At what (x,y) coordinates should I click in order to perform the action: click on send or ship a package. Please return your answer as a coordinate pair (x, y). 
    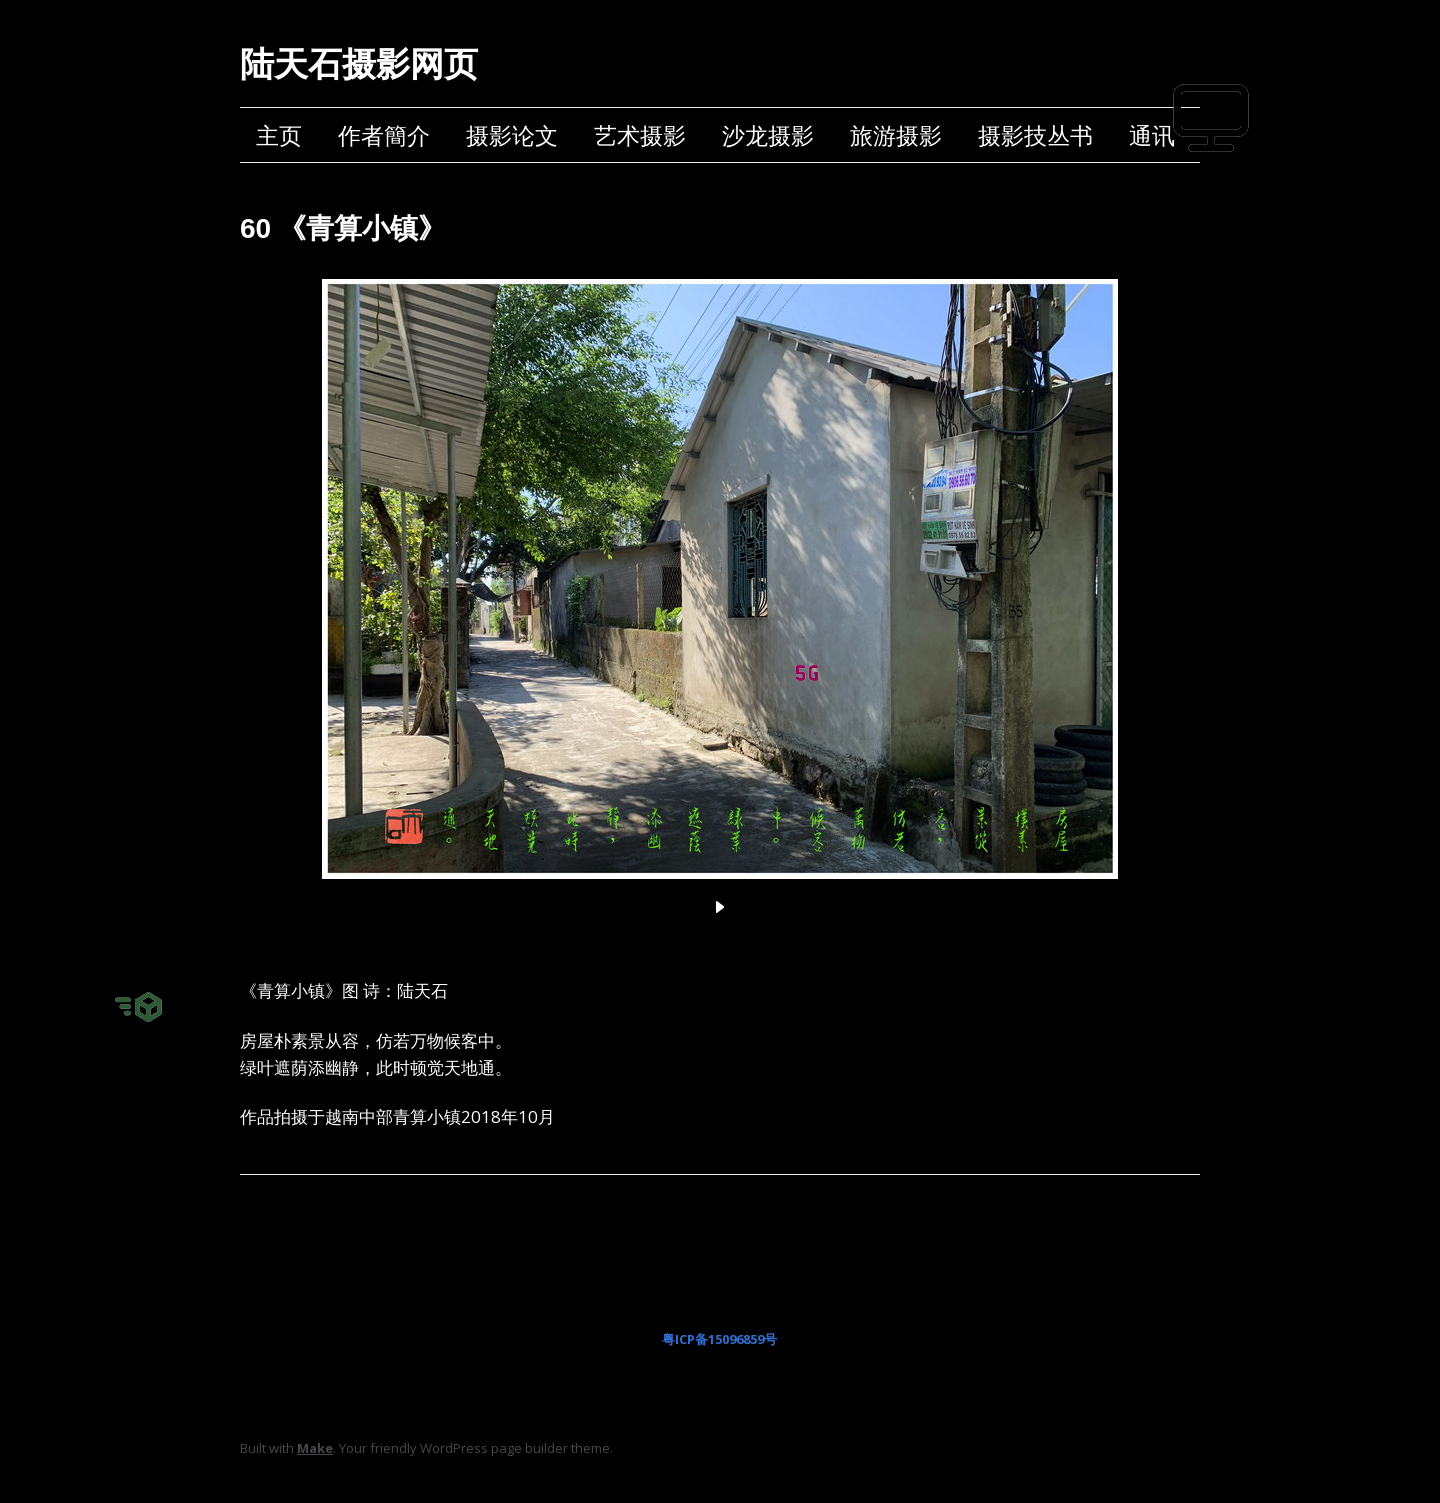
    Looking at the image, I should click on (139, 1006).